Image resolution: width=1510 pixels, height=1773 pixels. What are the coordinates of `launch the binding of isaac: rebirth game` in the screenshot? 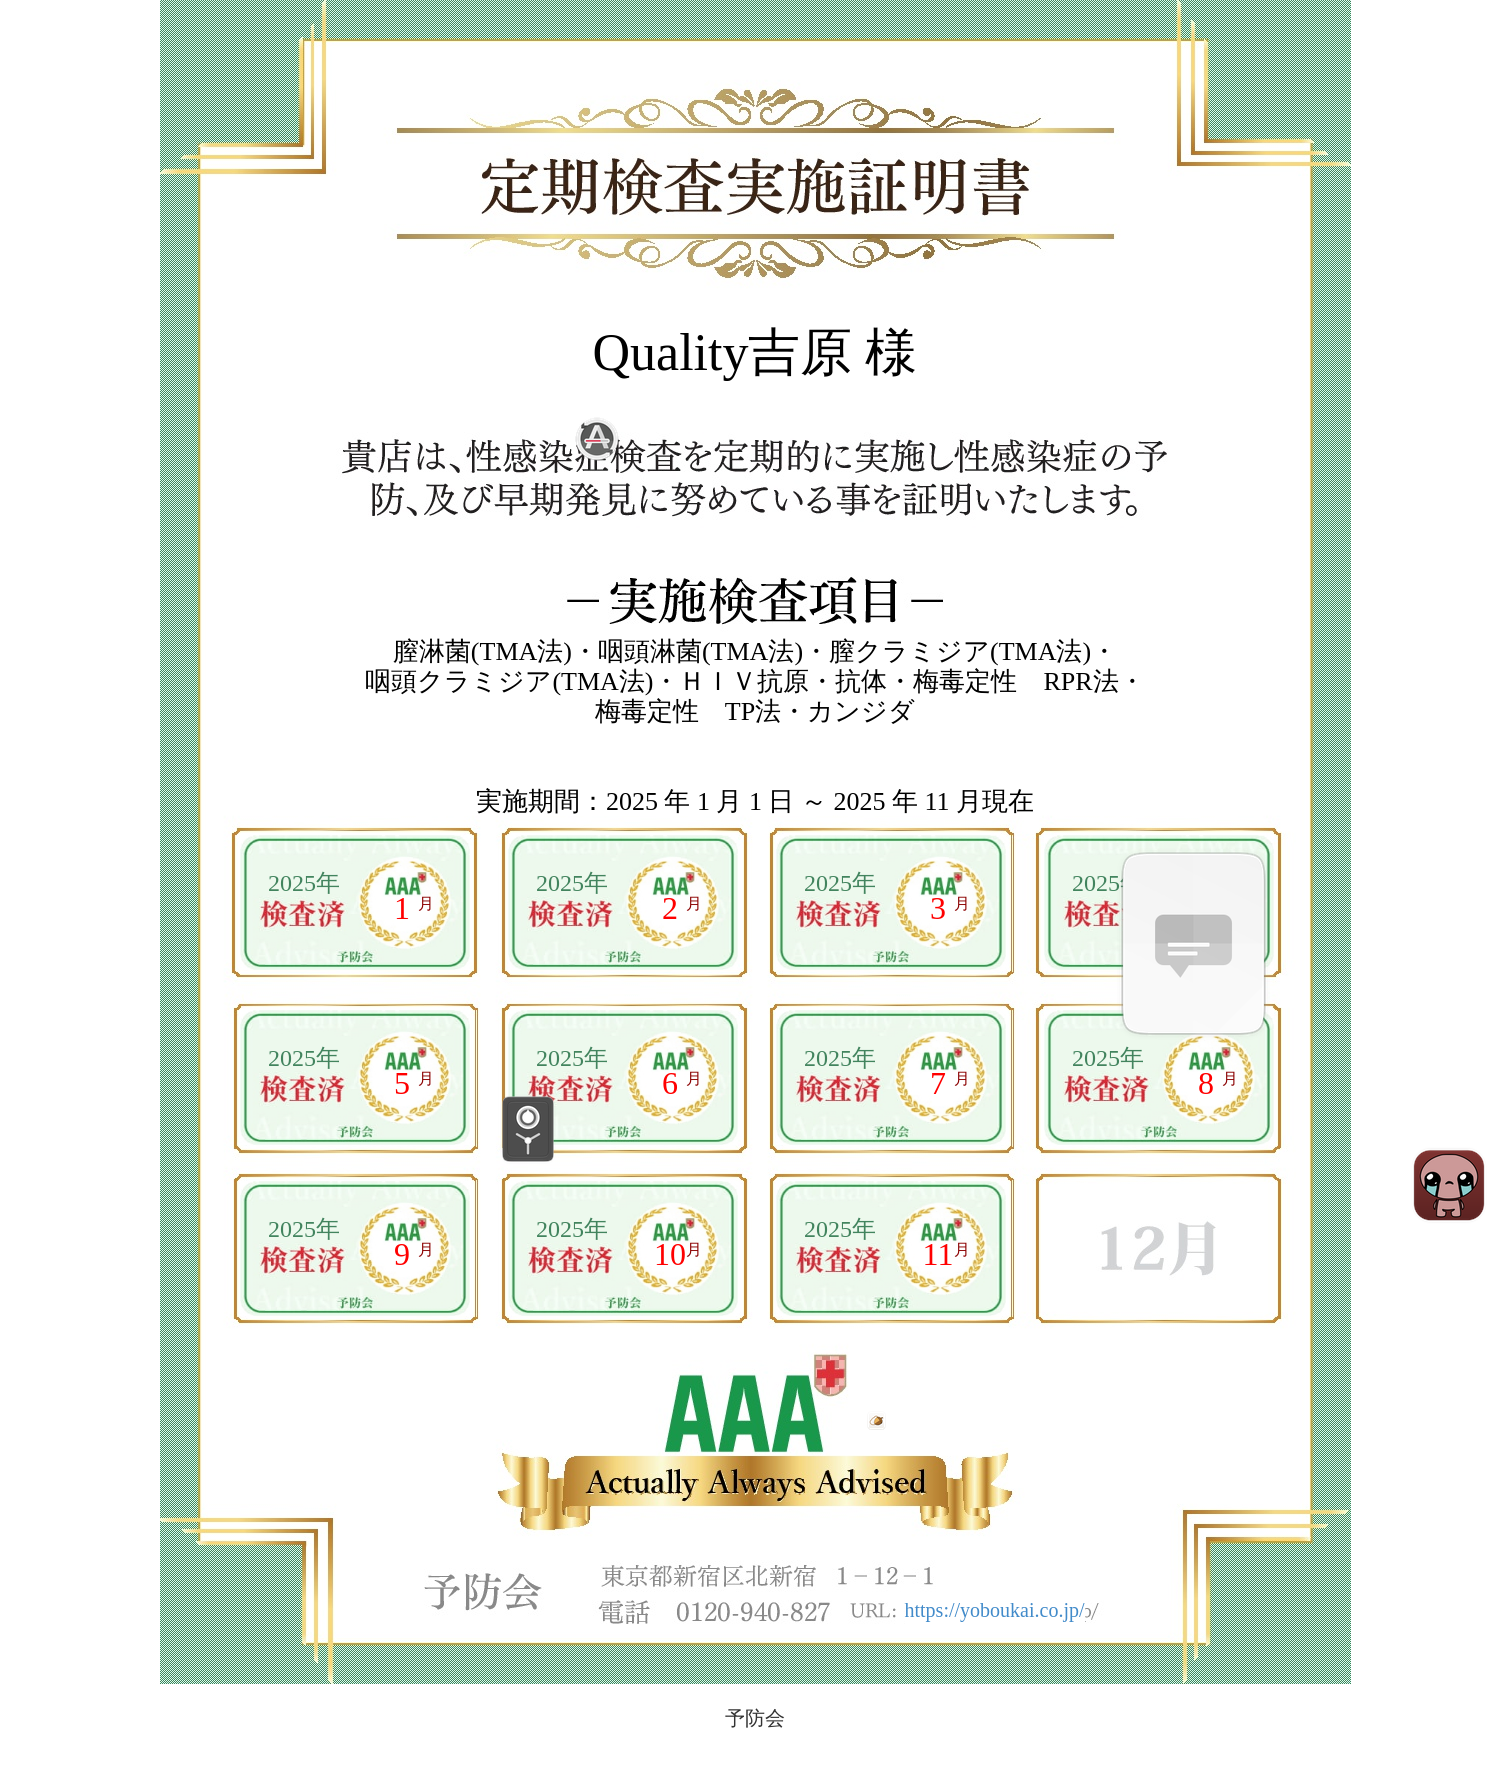 It's located at (1449, 1184).